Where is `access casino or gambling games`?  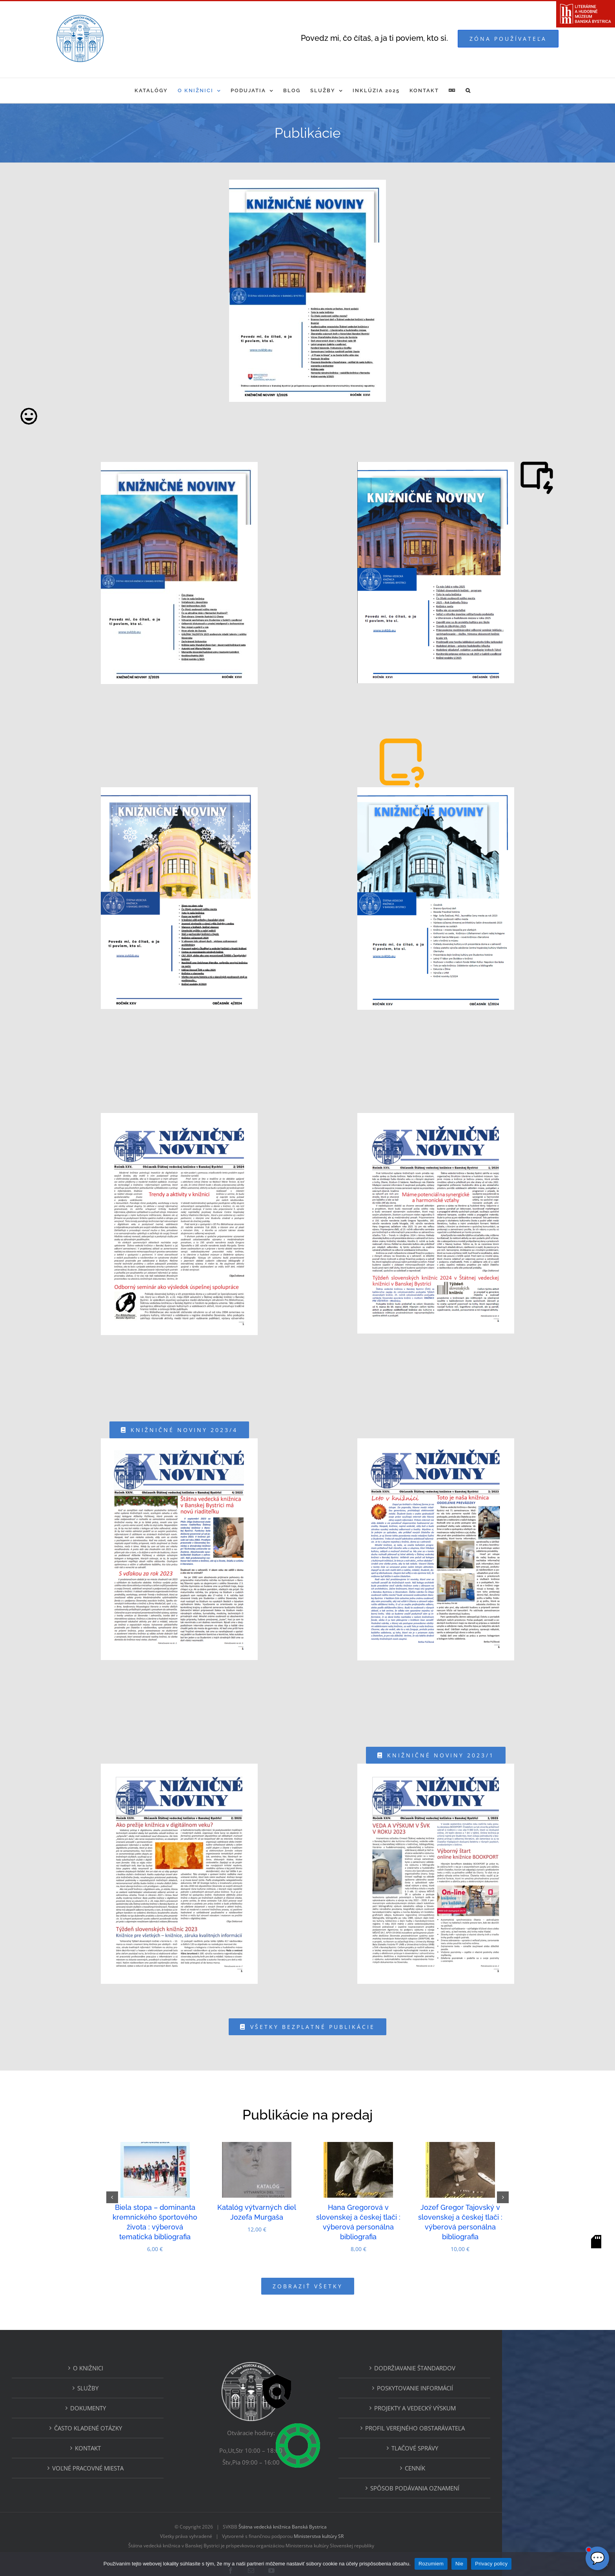
access casino or gambling games is located at coordinates (298, 2445).